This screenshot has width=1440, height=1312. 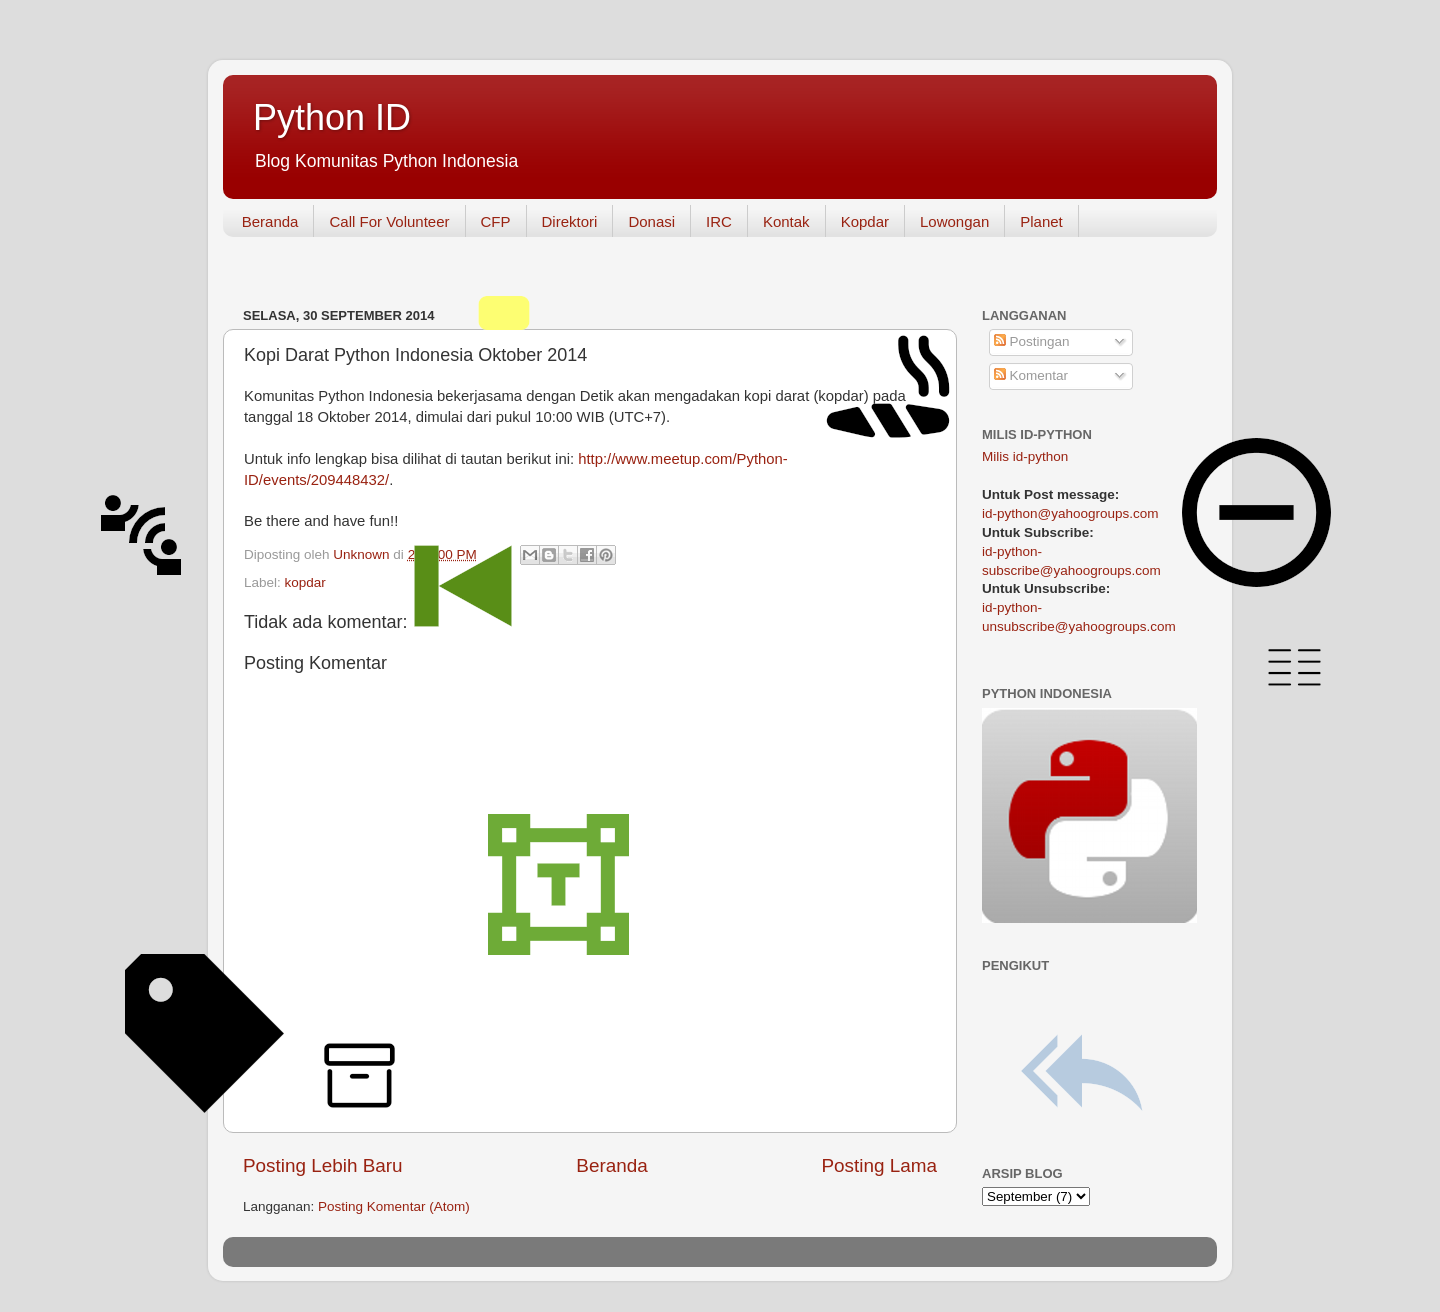 I want to click on archive this item, so click(x=359, y=1075).